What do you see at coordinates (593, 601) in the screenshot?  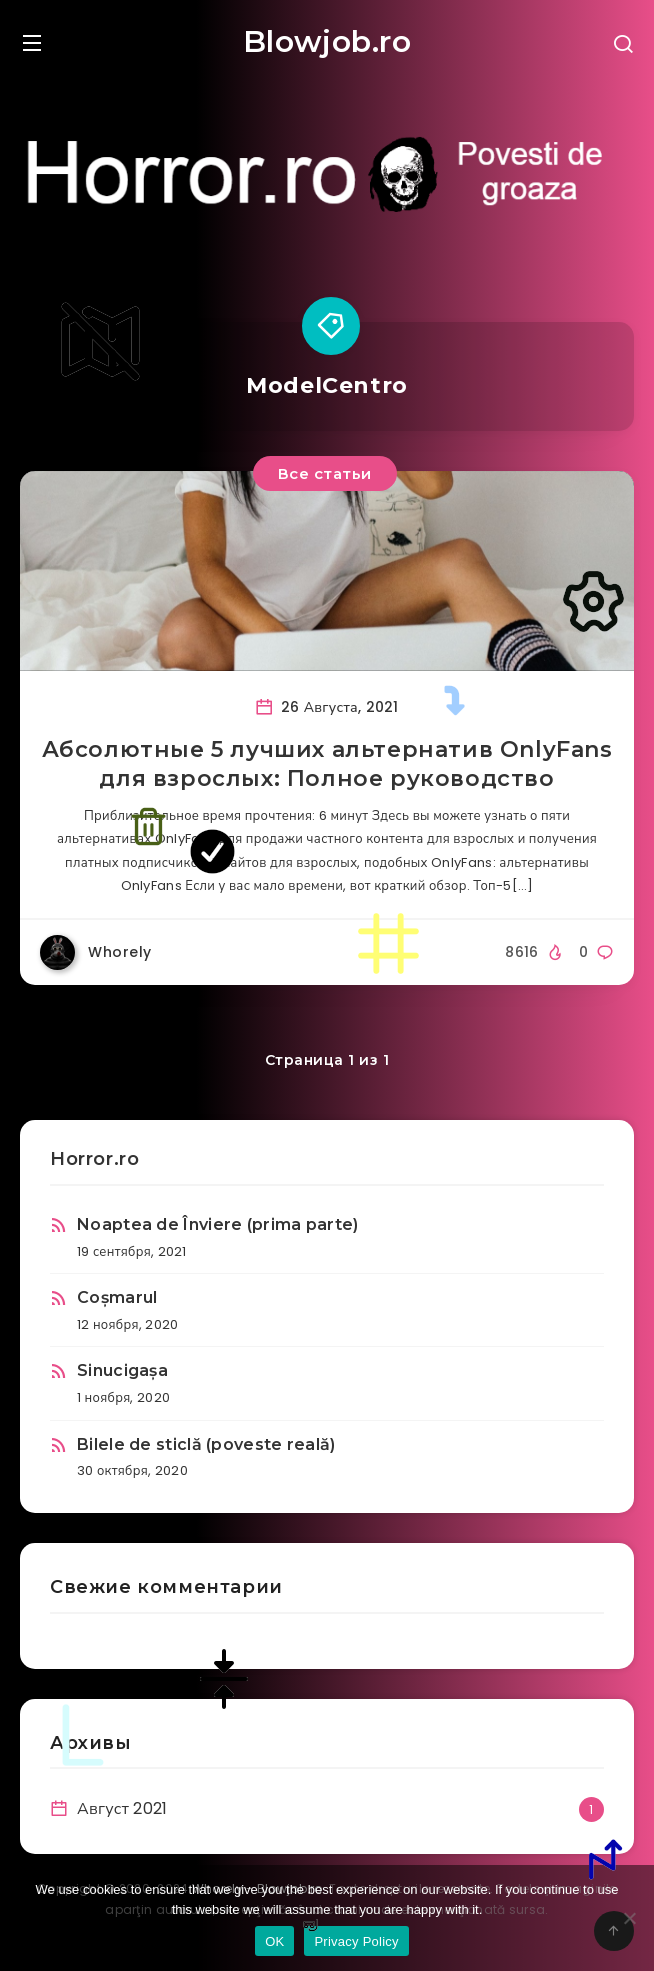 I see `access app settings` at bounding box center [593, 601].